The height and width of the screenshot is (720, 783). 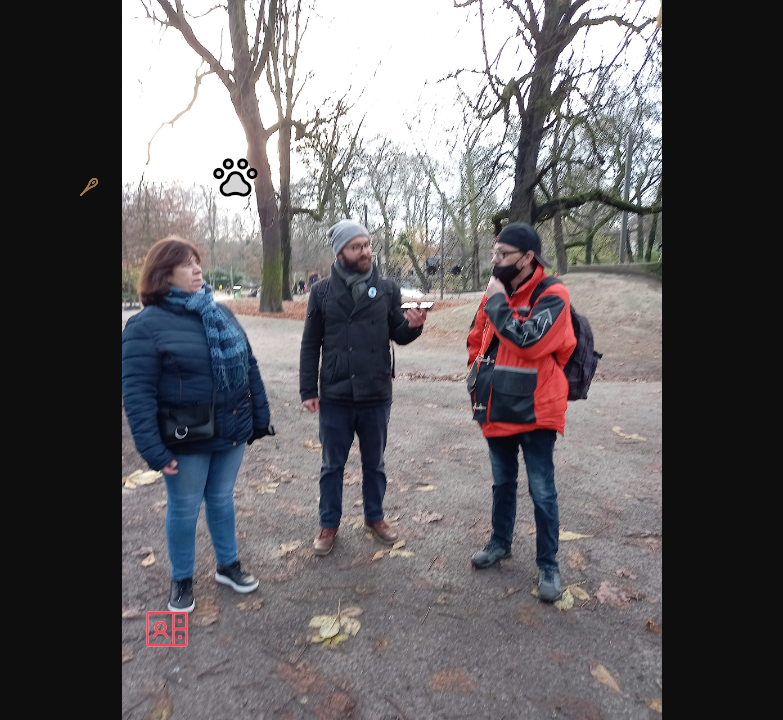 What do you see at coordinates (235, 177) in the screenshot?
I see `access pet-related features or settings` at bounding box center [235, 177].